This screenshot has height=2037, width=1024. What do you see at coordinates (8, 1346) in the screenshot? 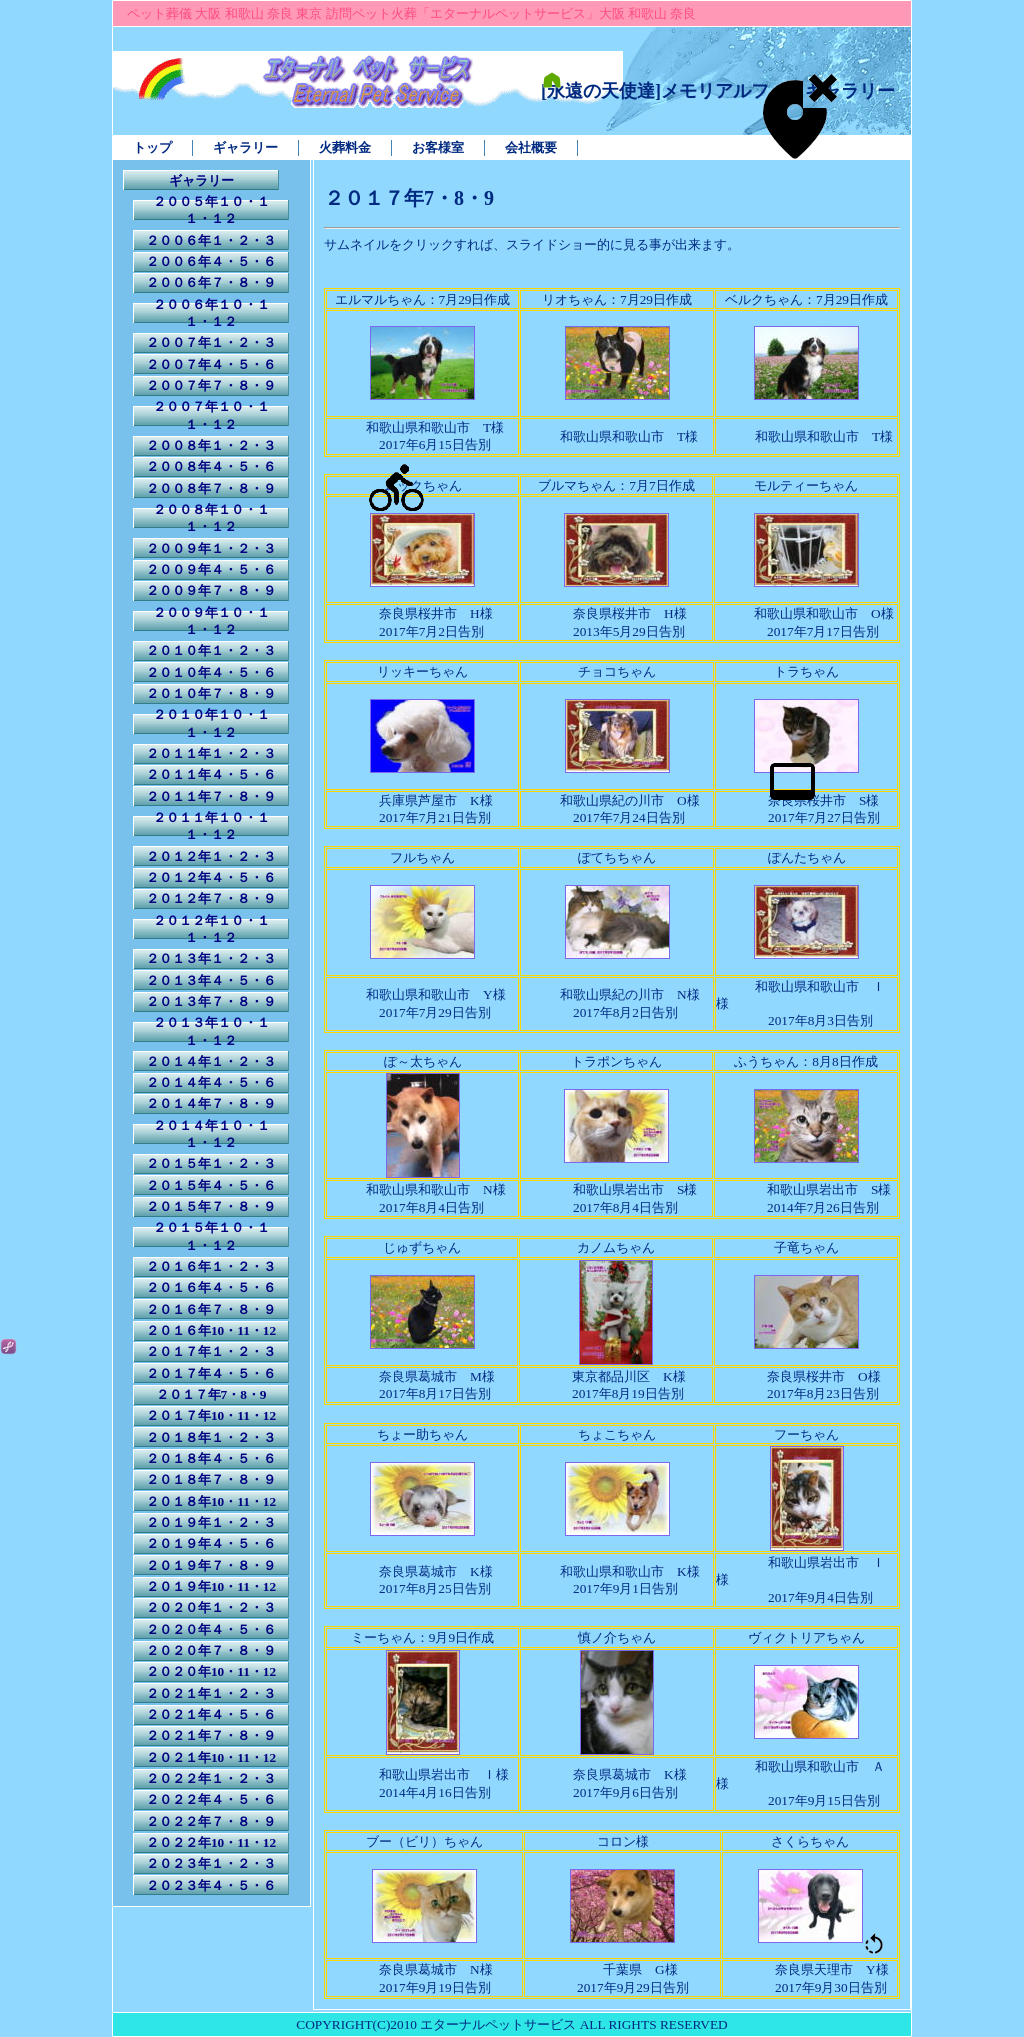
I see `open science and education applications` at bounding box center [8, 1346].